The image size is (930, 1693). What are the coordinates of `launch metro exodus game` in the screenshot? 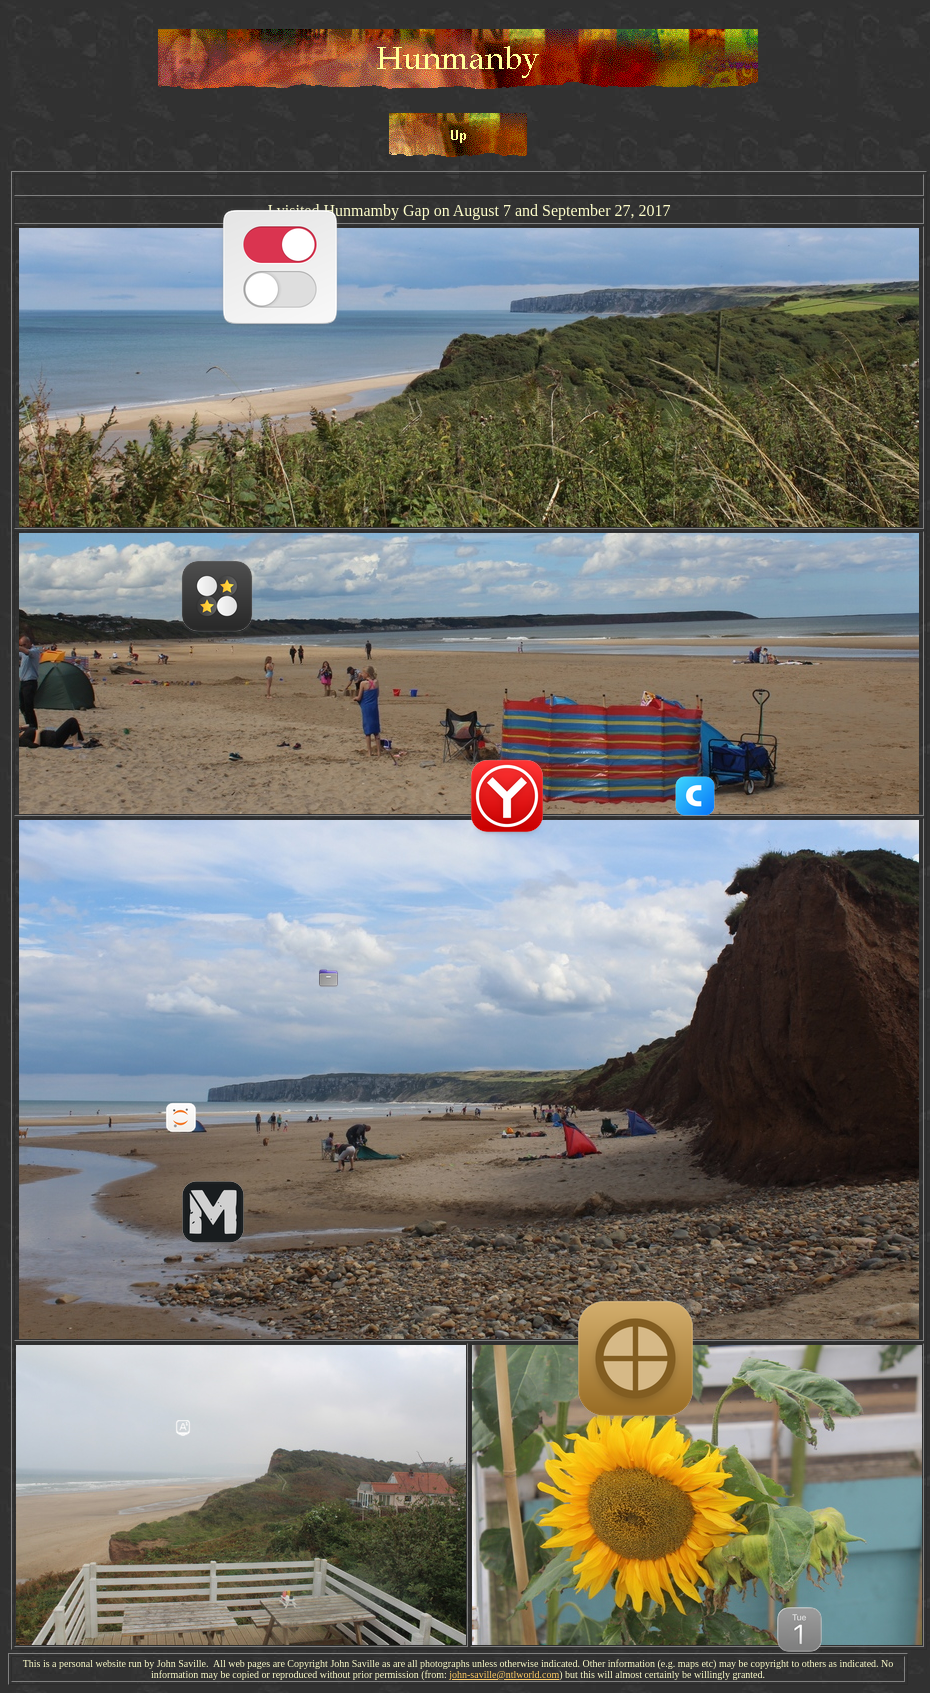 It's located at (213, 1212).